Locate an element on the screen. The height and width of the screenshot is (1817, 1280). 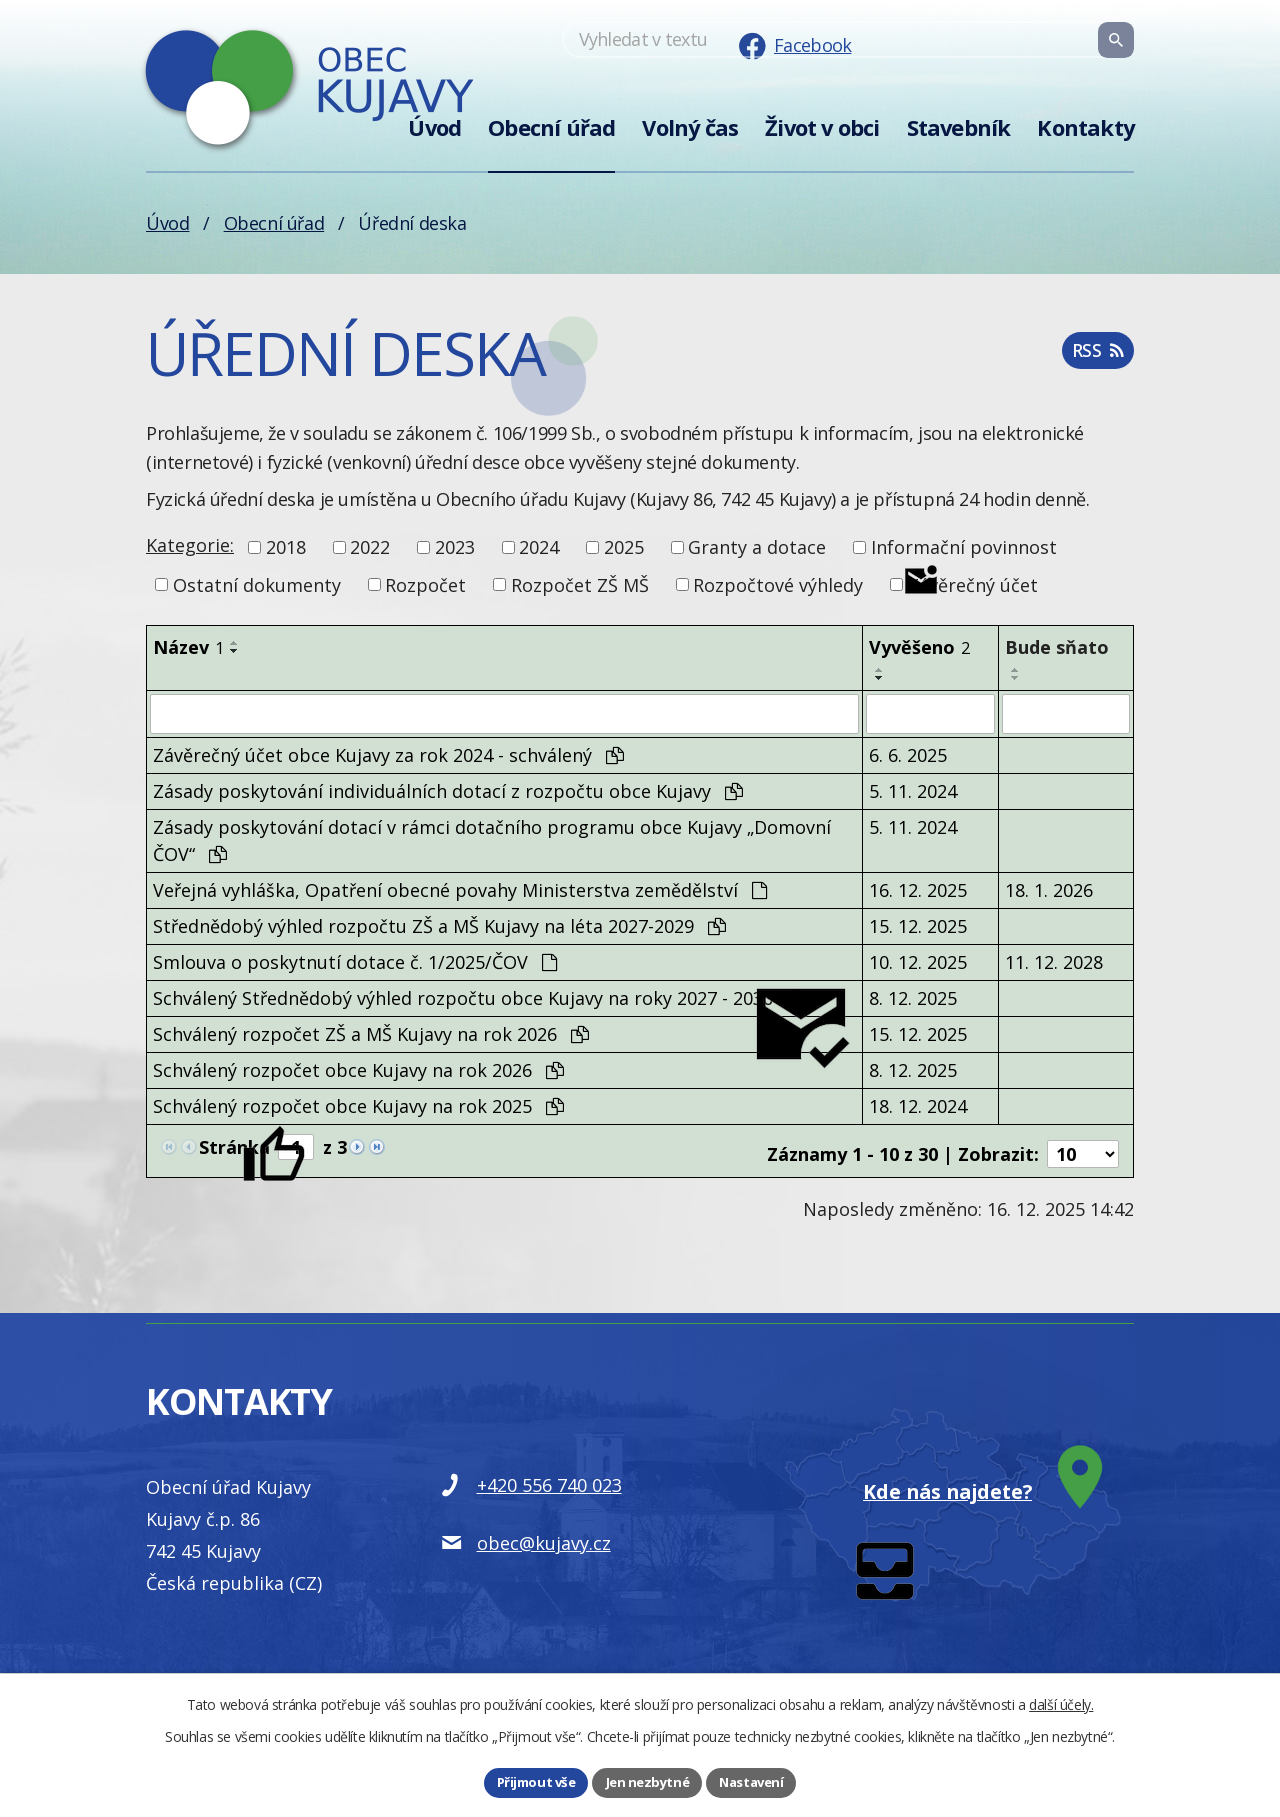
view all inboxes is located at coordinates (885, 1571).